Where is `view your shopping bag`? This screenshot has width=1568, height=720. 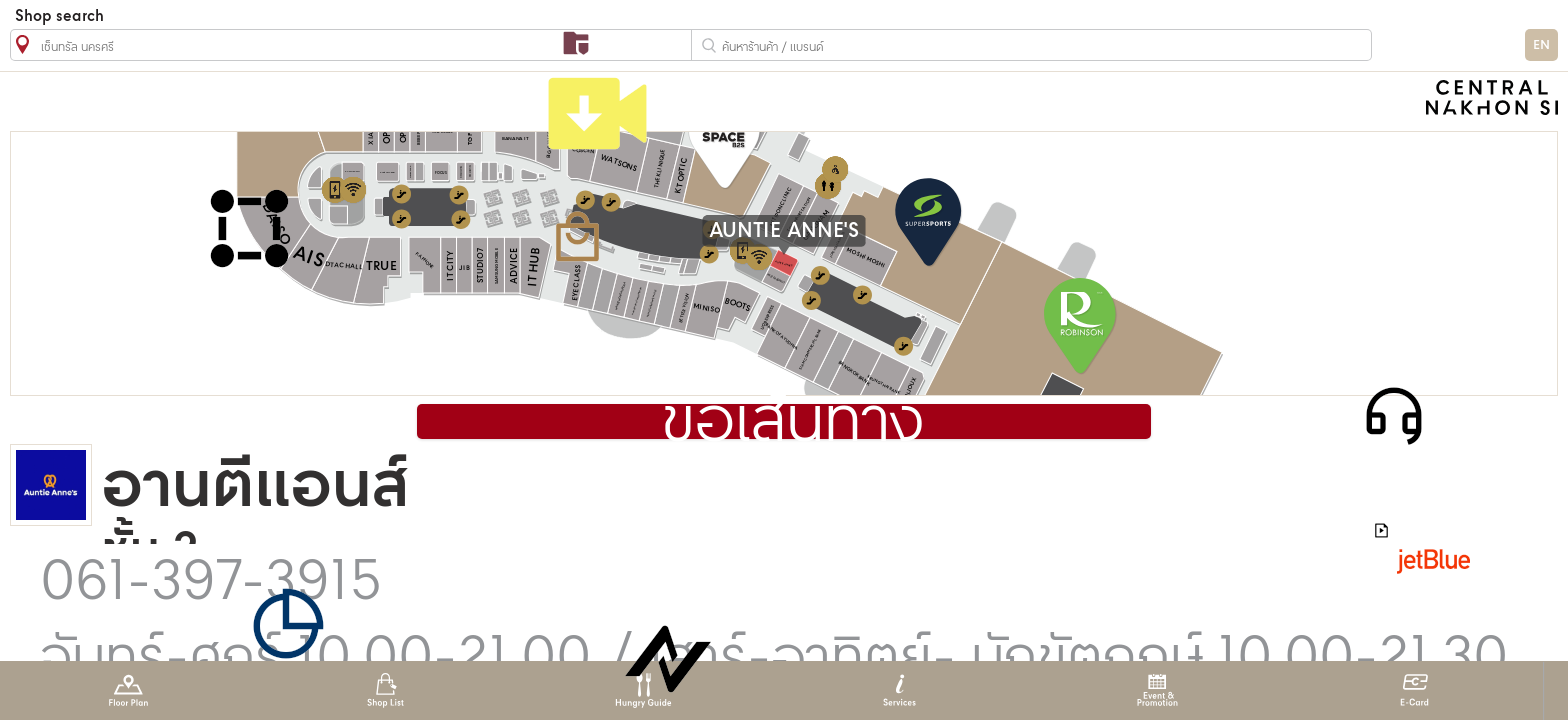 view your shopping bag is located at coordinates (577, 237).